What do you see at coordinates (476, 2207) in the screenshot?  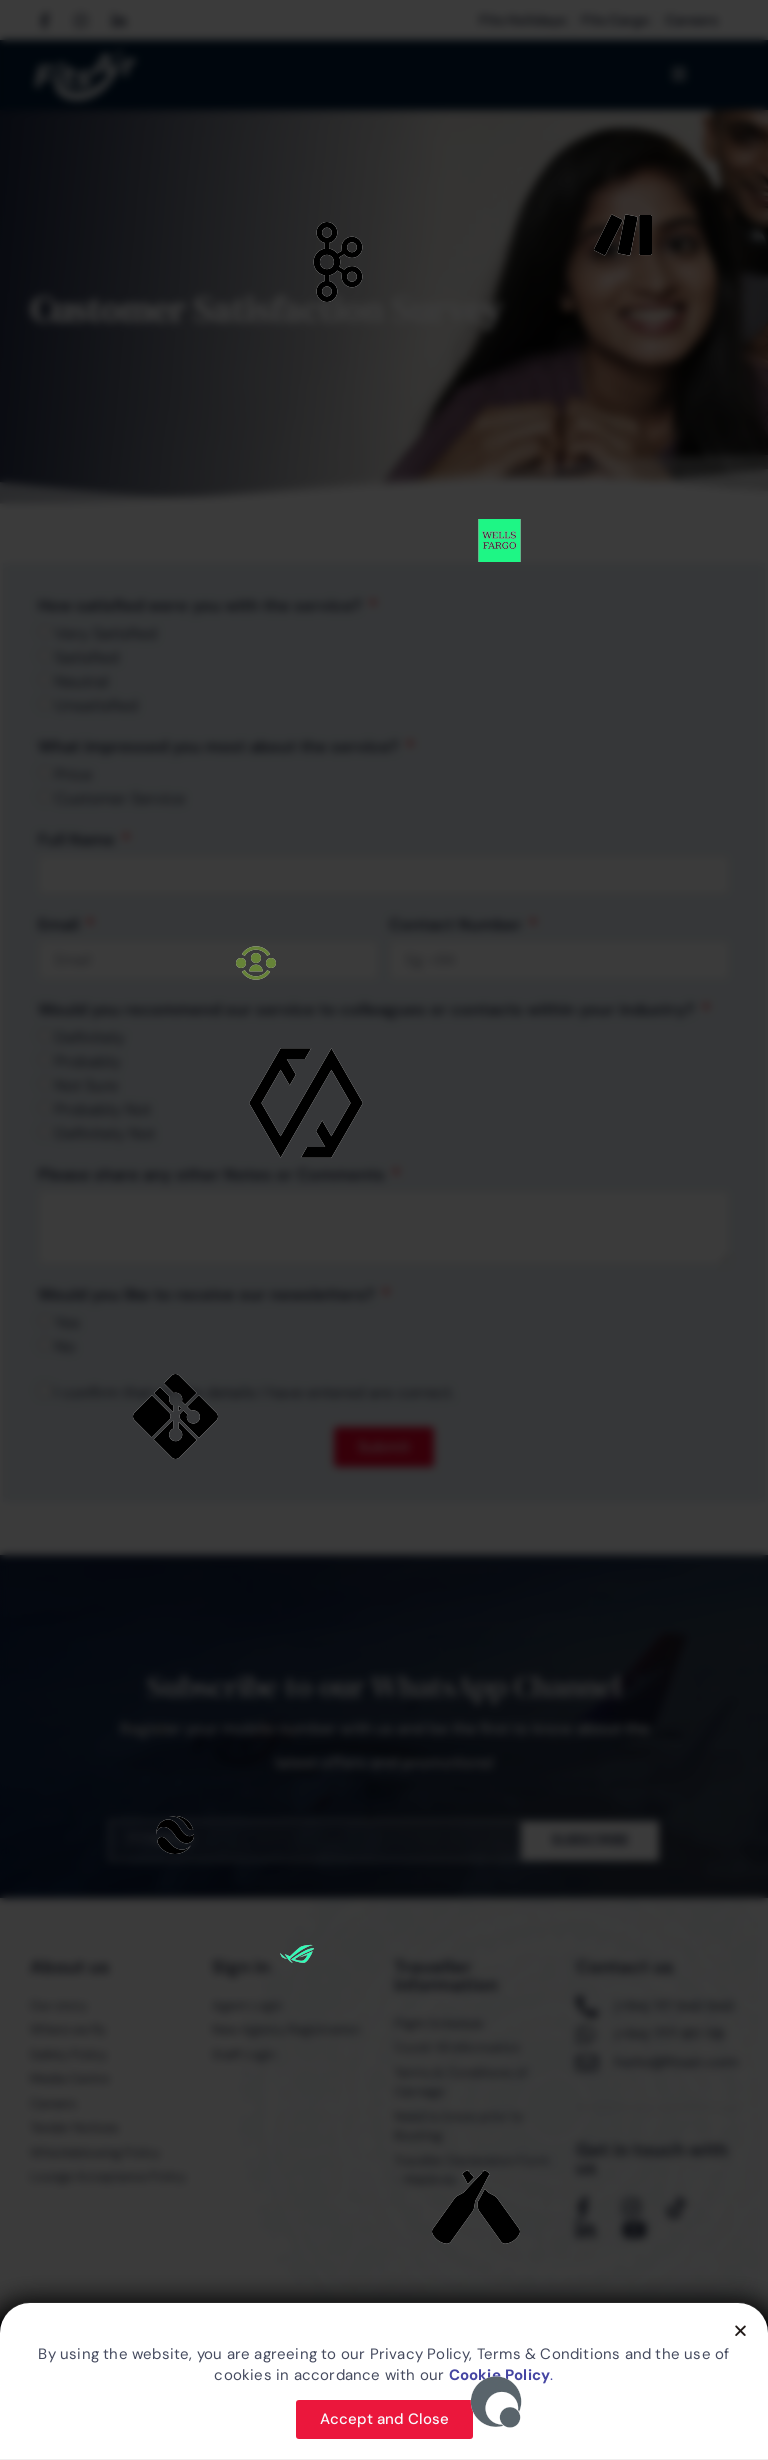 I see `open the Untappd app` at bounding box center [476, 2207].